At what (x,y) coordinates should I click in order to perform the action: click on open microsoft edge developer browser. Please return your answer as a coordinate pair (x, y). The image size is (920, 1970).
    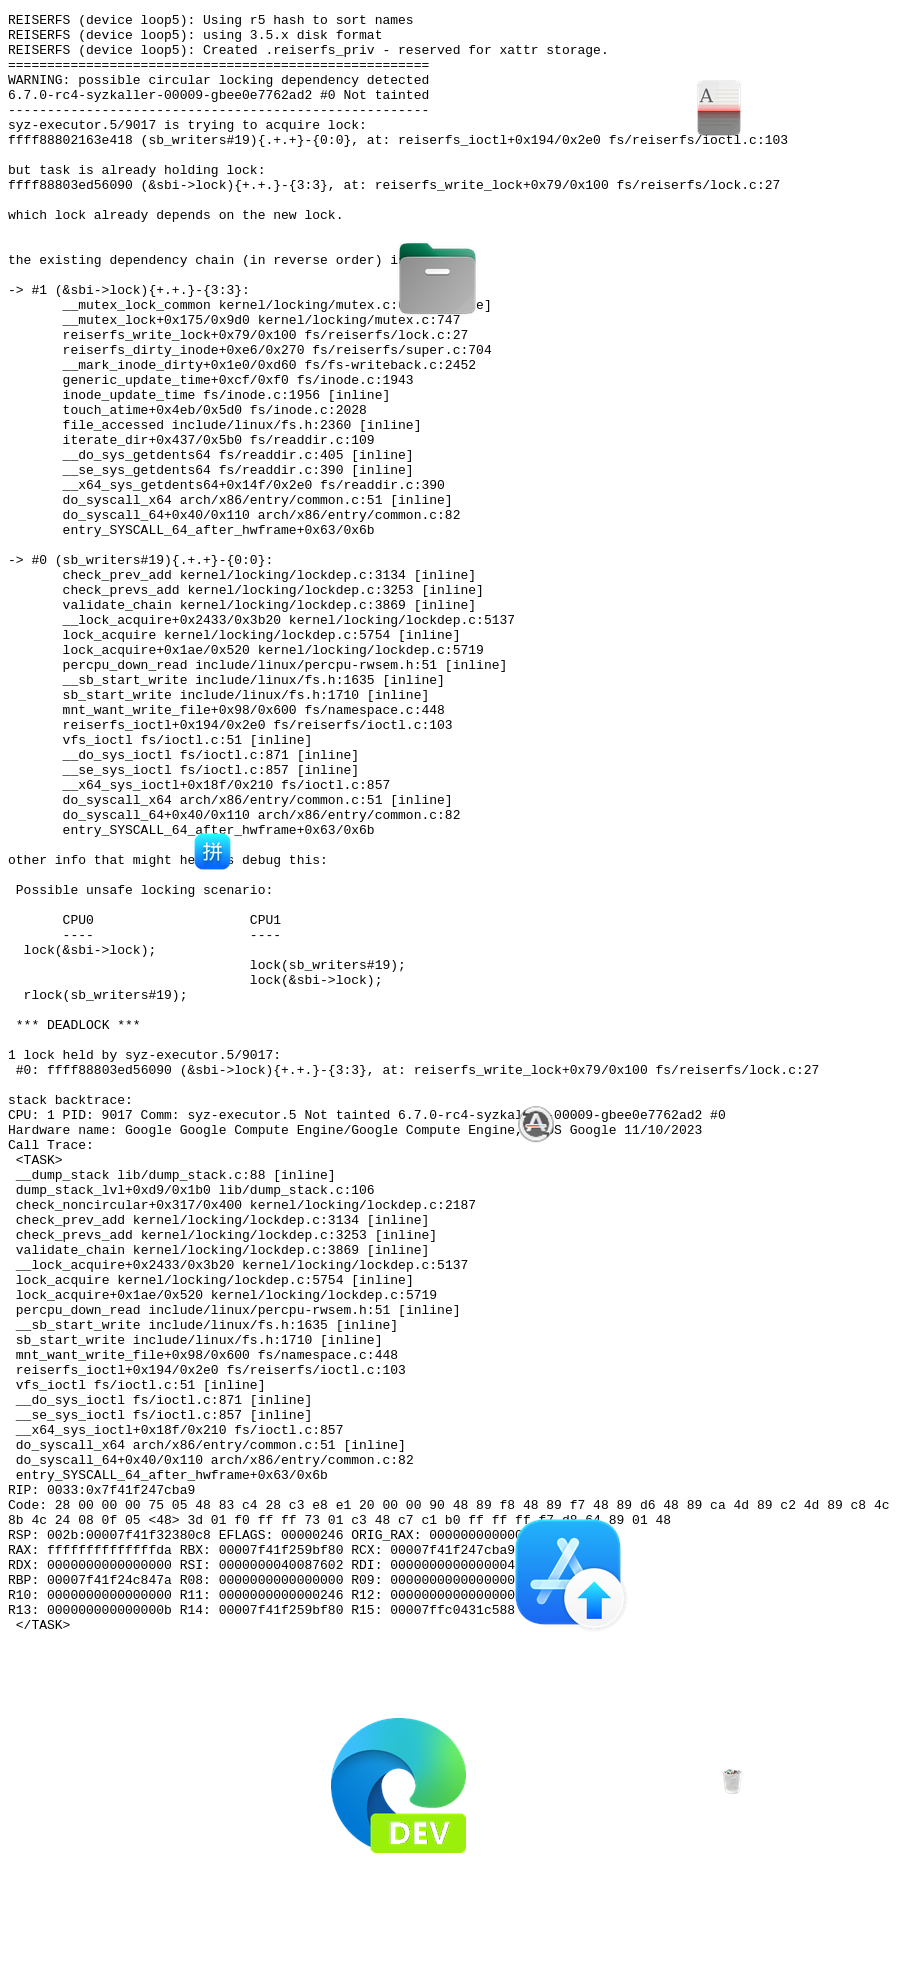
    Looking at the image, I should click on (398, 1785).